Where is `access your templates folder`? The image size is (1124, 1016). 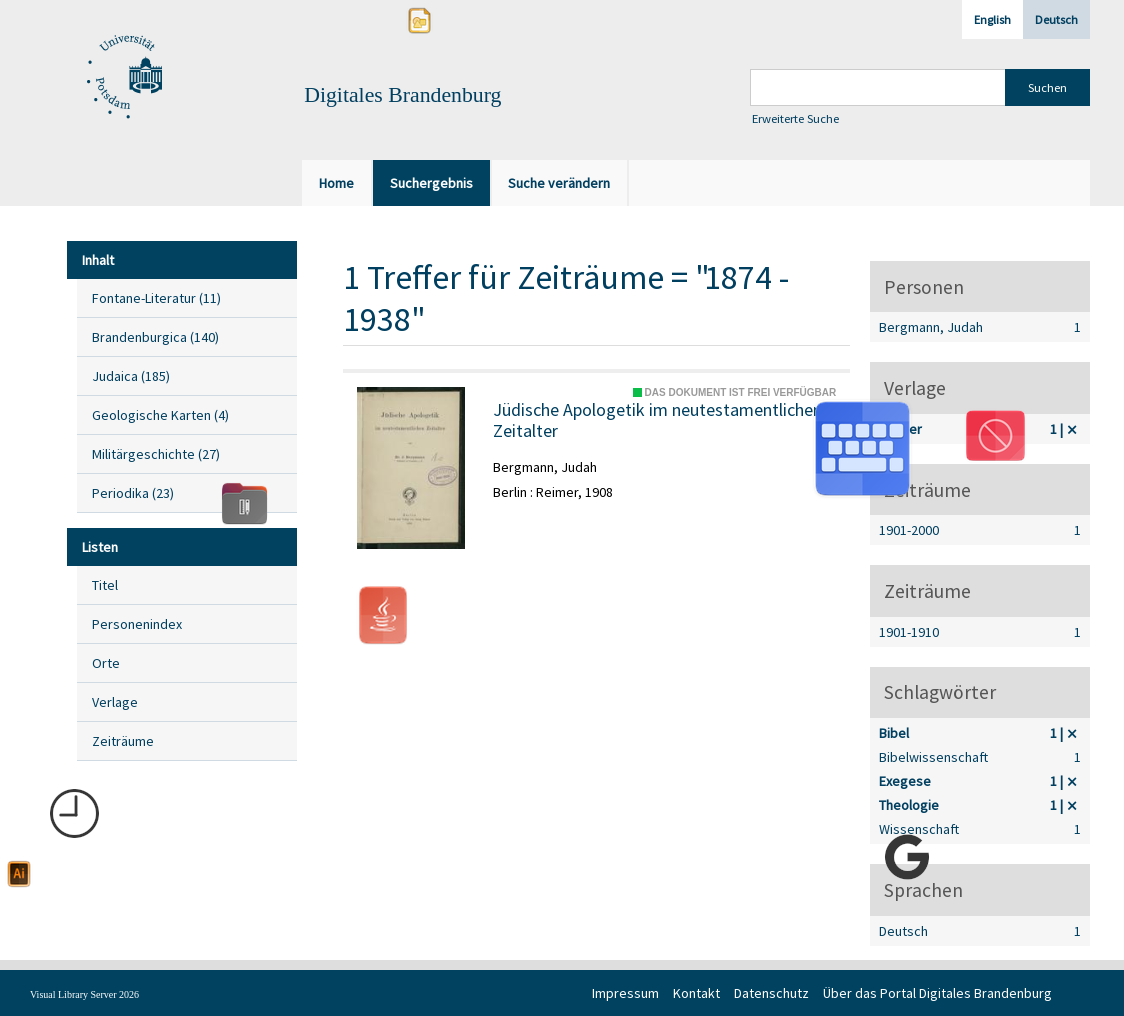 access your templates folder is located at coordinates (244, 503).